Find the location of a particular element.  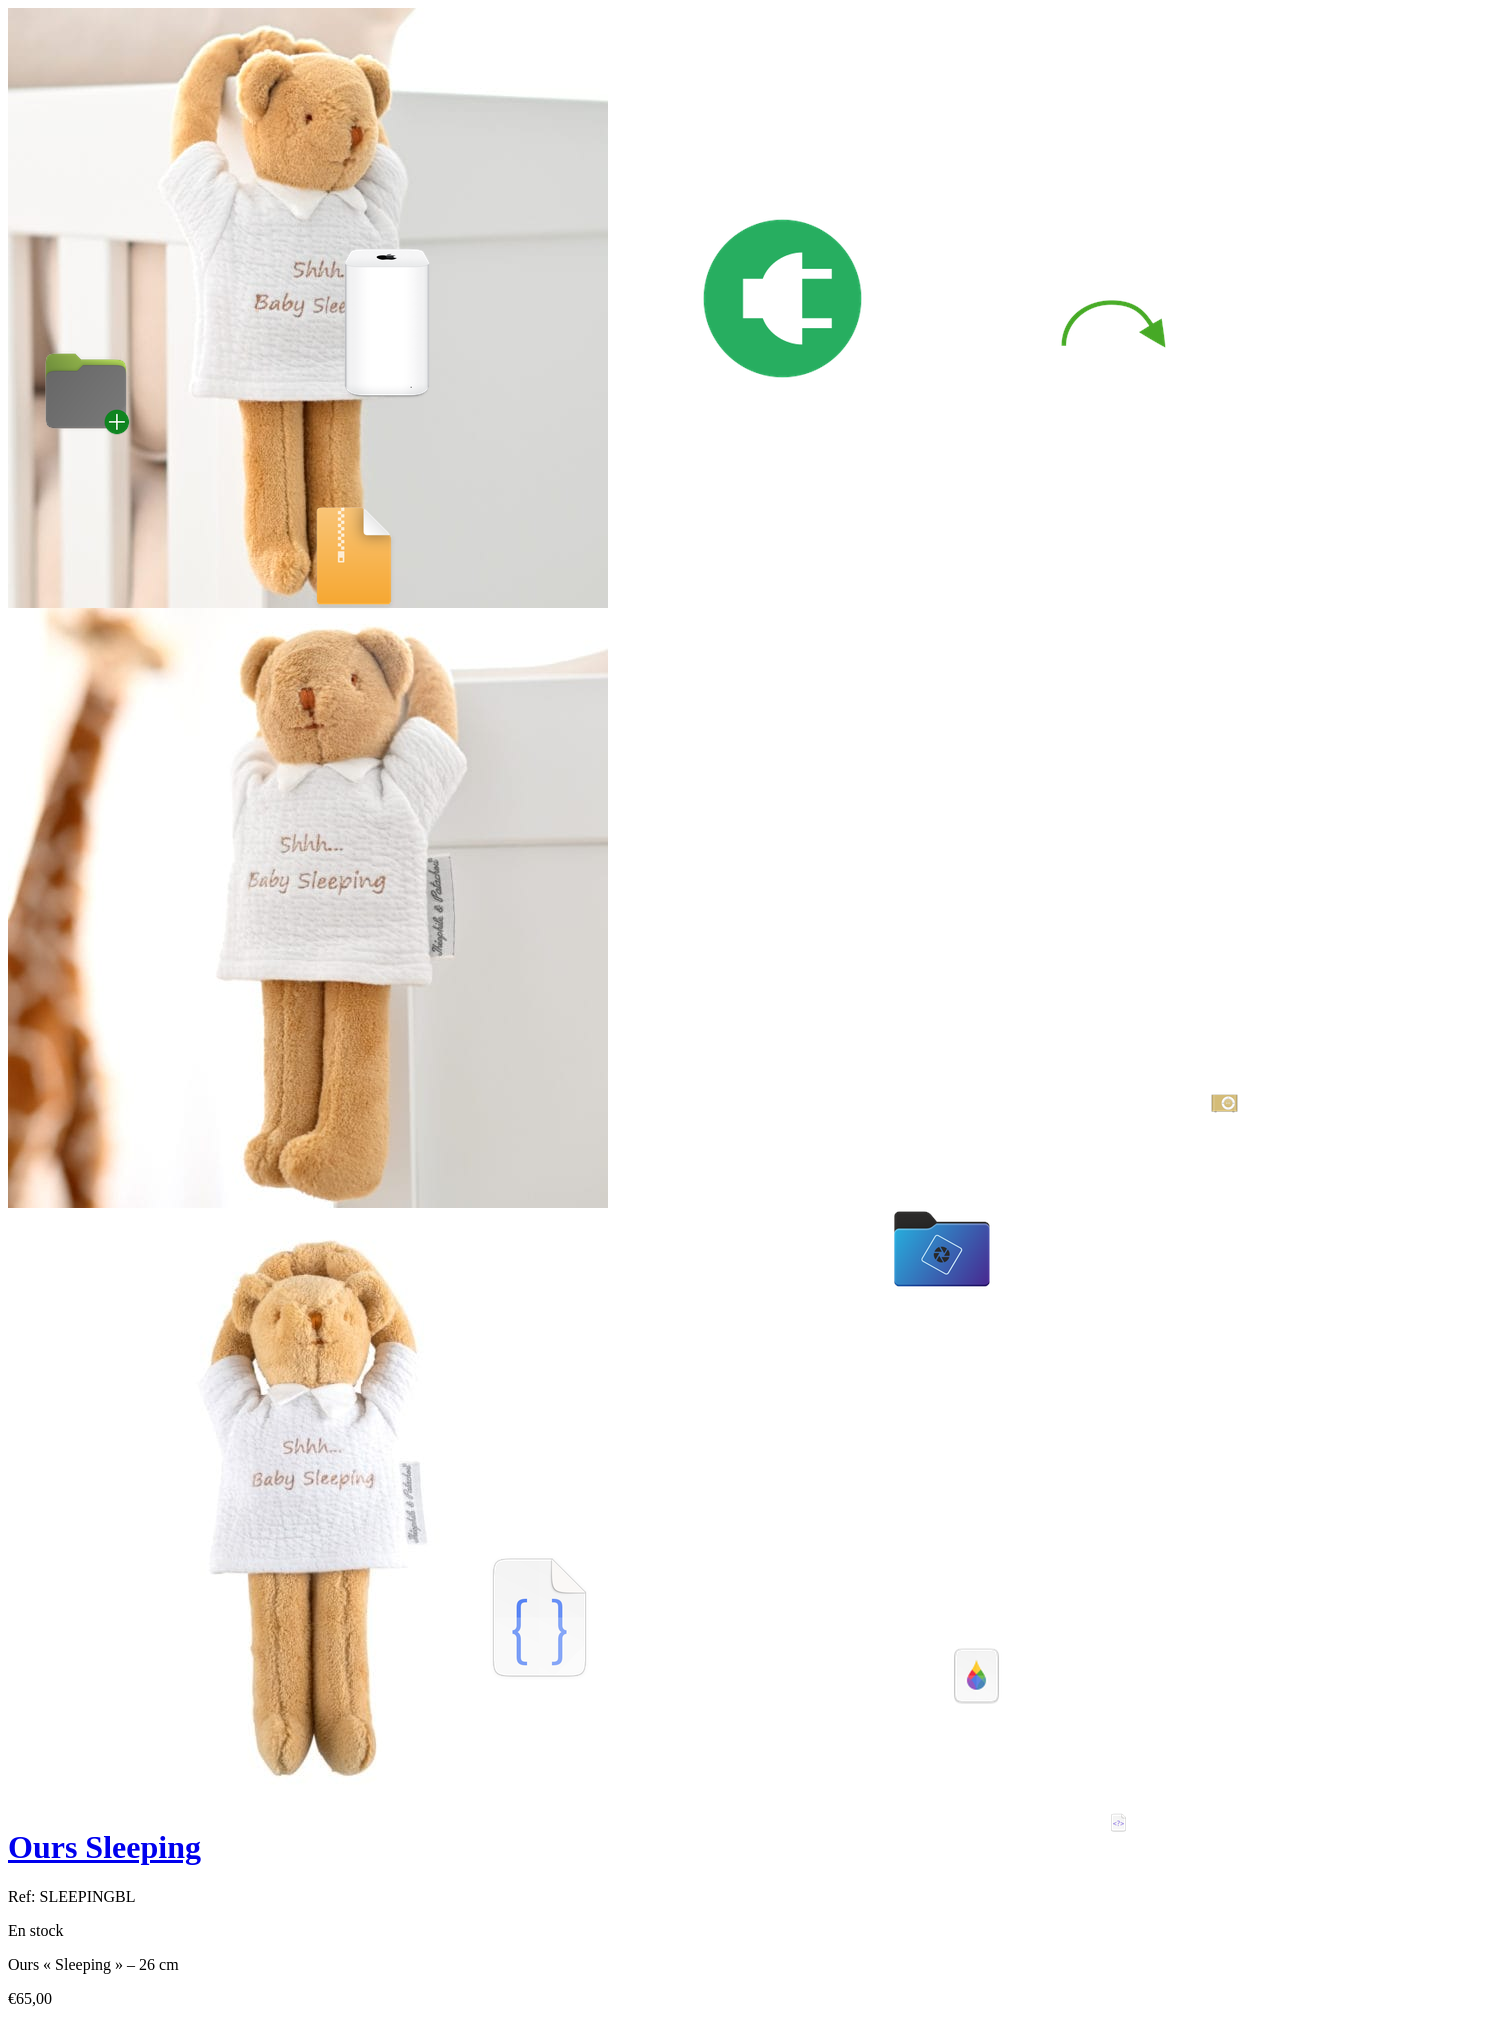

redo the last undone action is located at coordinates (1114, 323).